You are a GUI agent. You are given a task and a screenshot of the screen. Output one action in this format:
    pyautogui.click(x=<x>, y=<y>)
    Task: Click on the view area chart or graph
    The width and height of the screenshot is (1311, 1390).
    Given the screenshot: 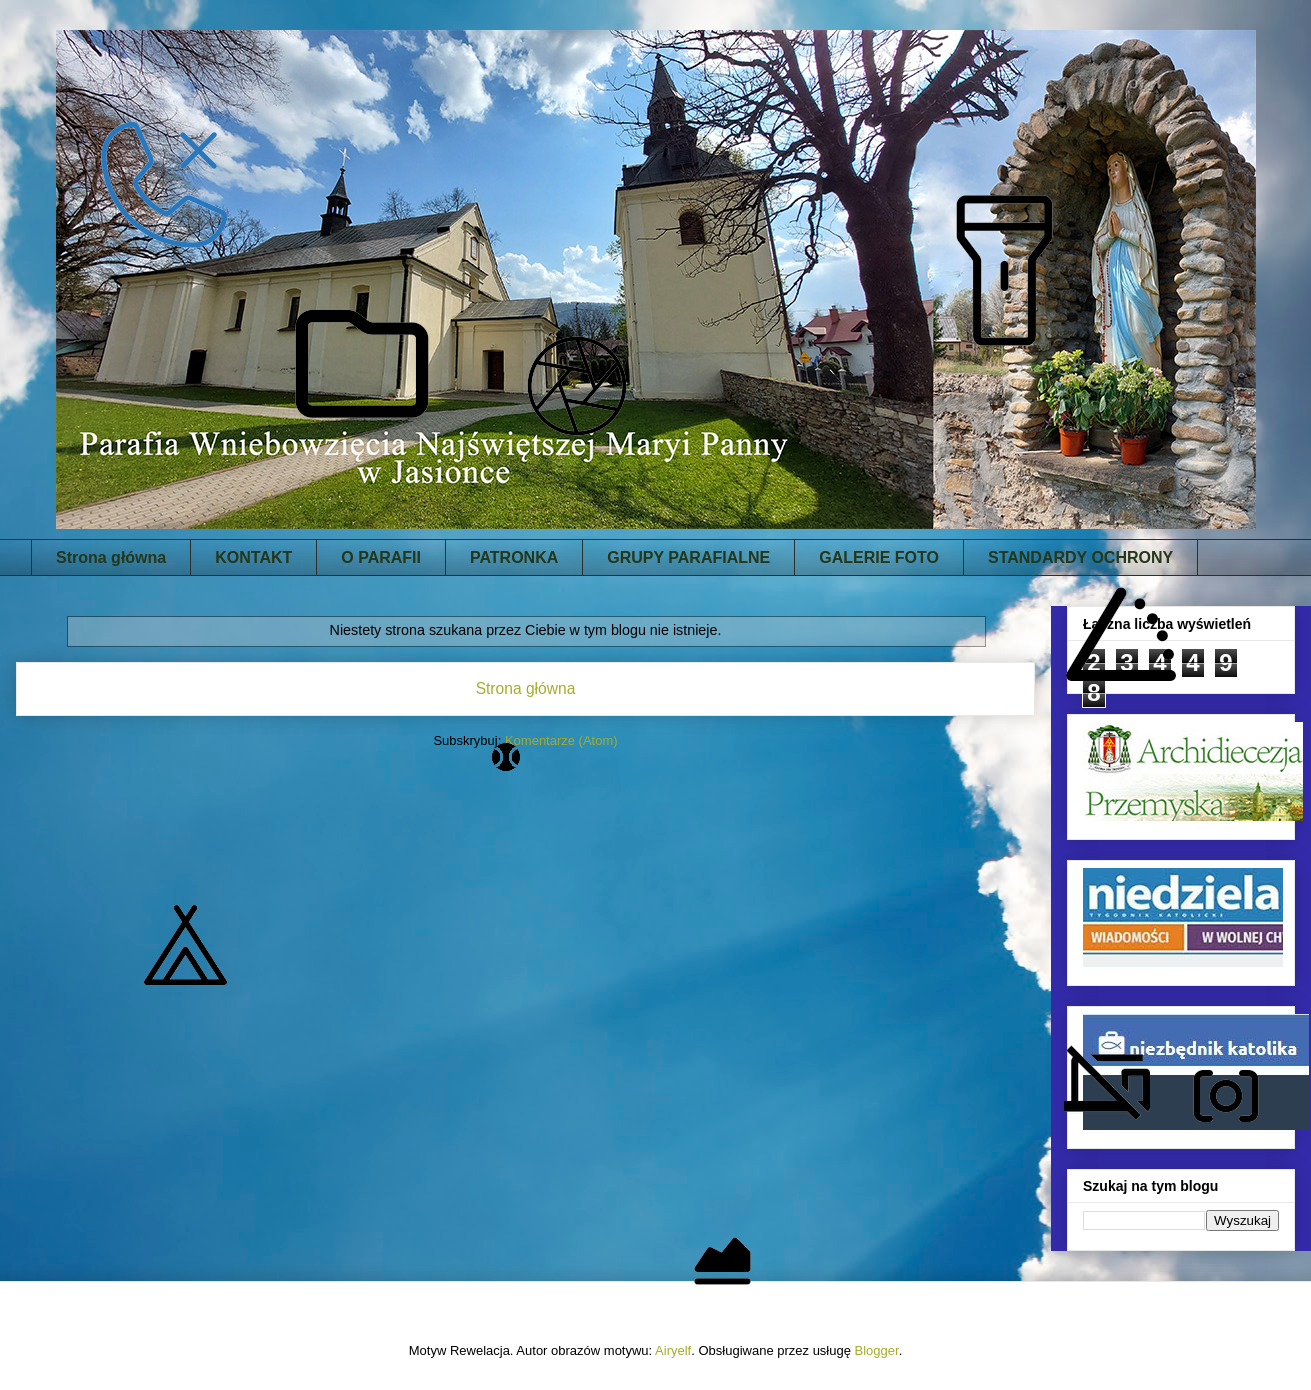 What is the action you would take?
    pyautogui.click(x=722, y=1259)
    